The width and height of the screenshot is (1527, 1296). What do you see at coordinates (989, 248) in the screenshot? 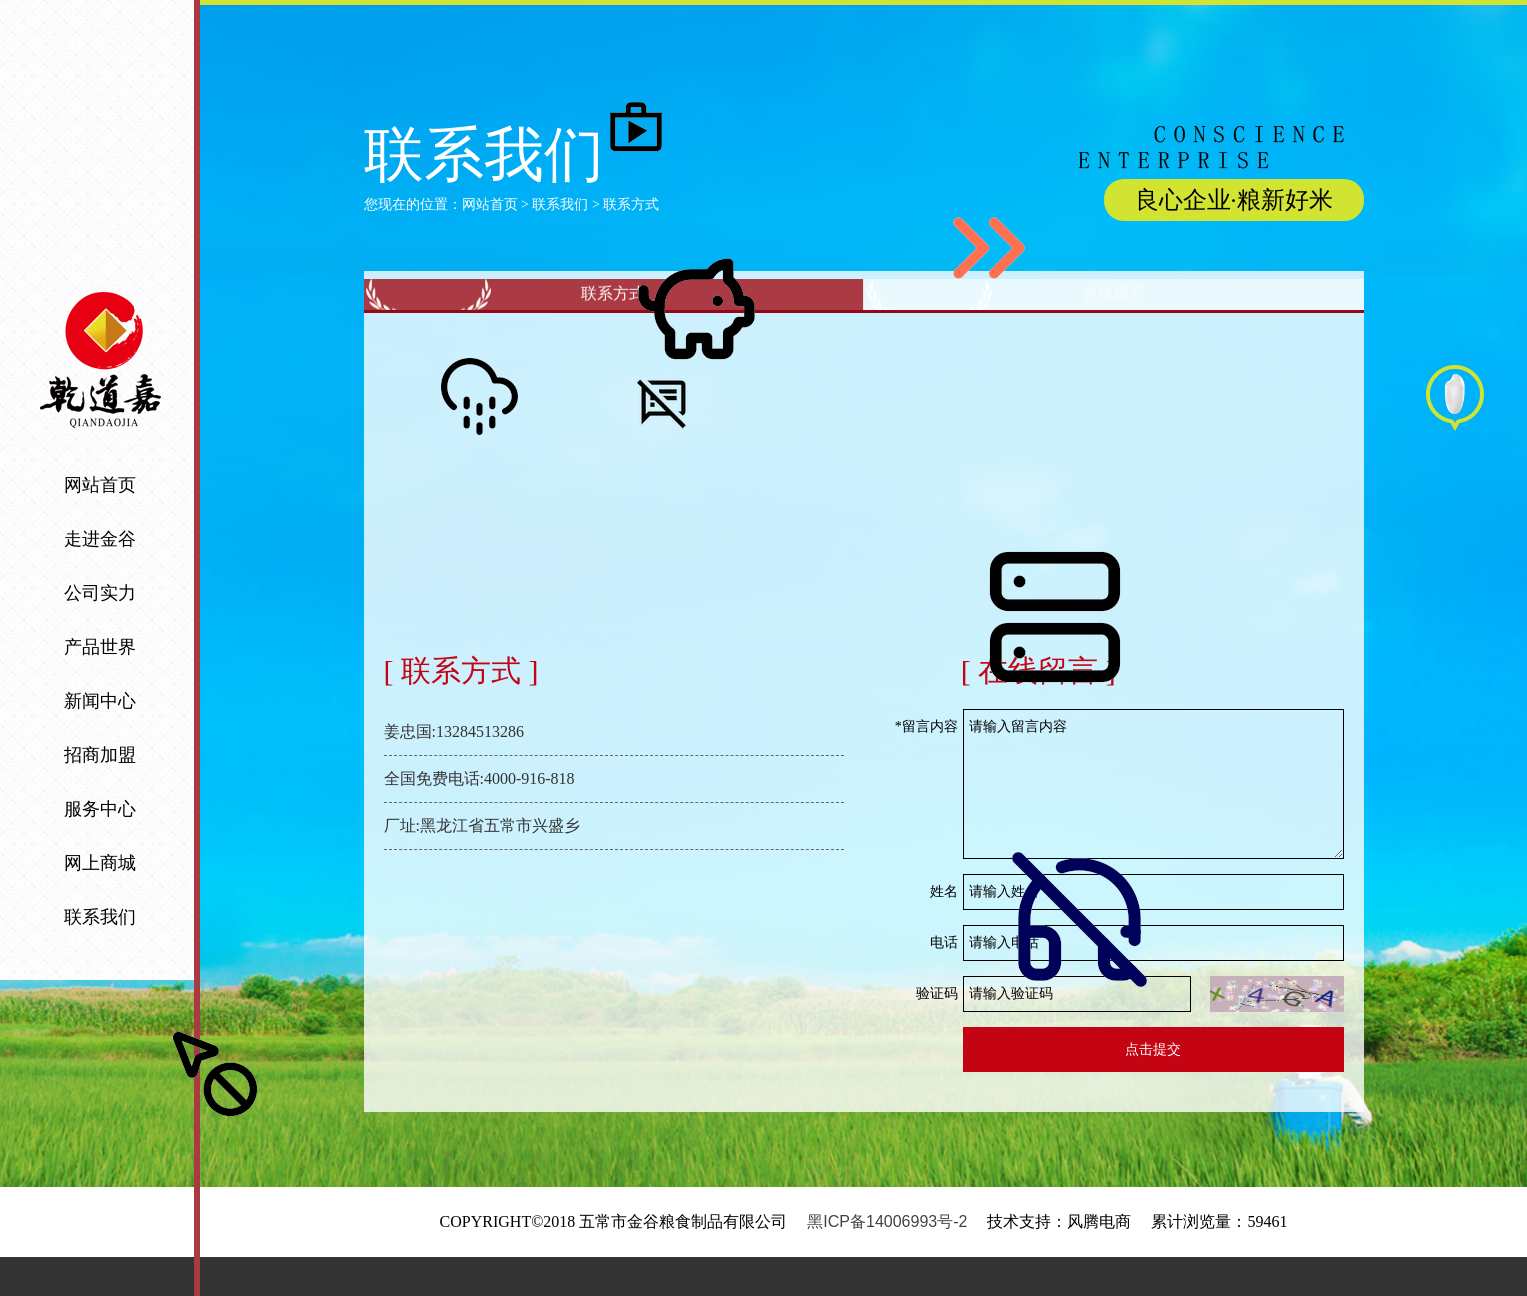
I see `skip forward or advance quickly` at bounding box center [989, 248].